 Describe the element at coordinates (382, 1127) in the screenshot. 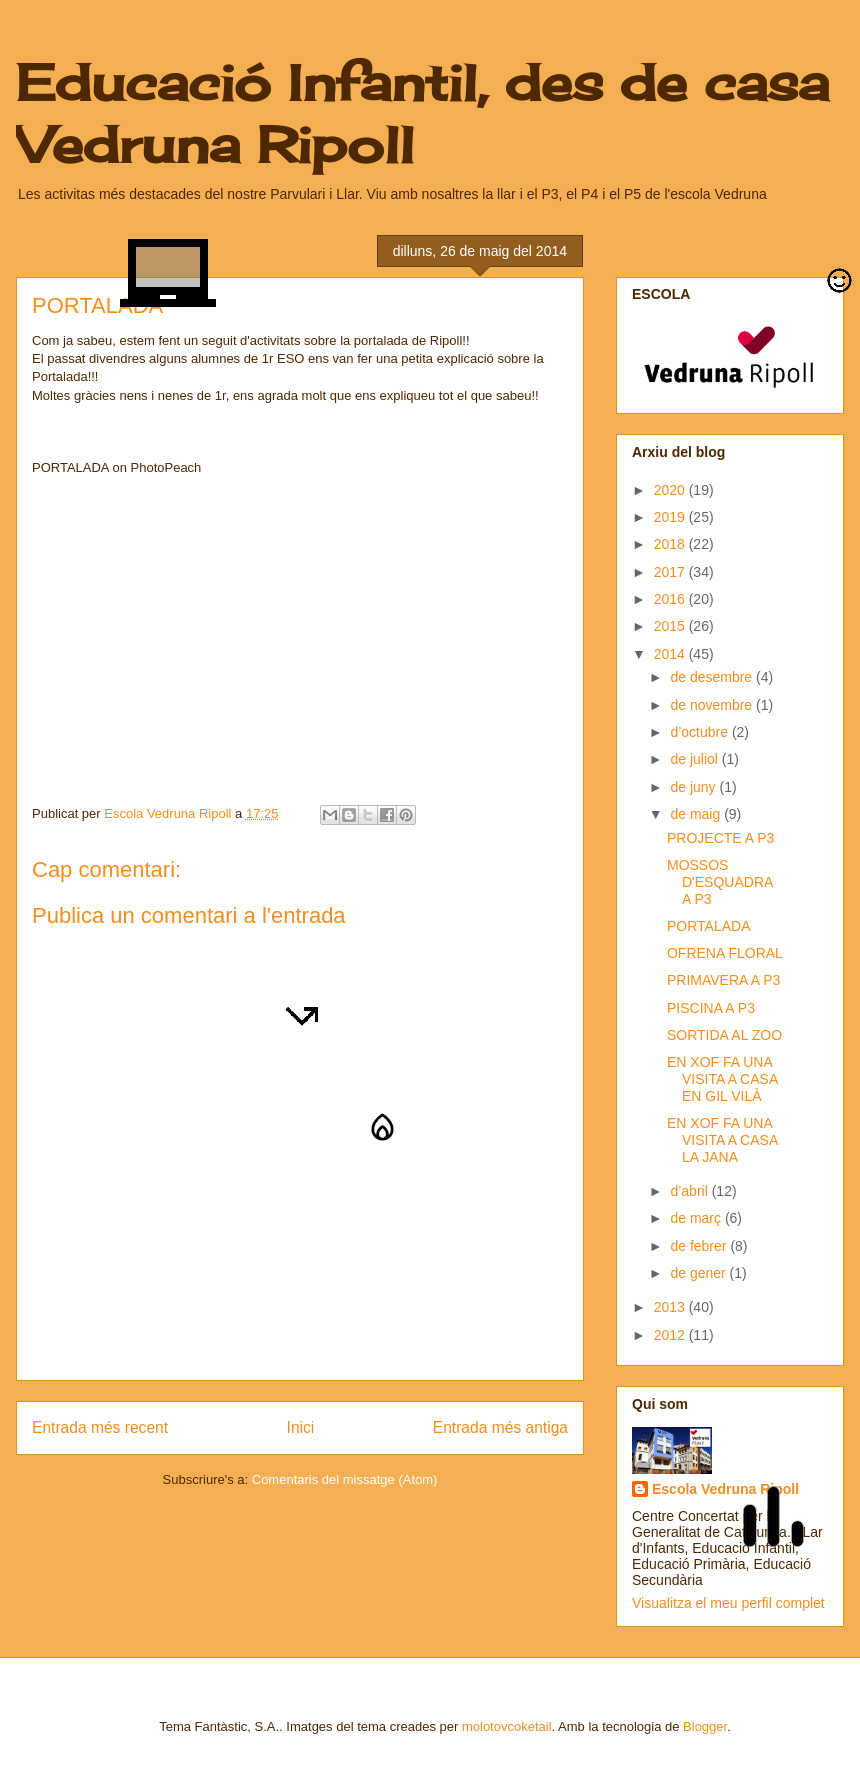

I see `view trending or hot content` at that location.